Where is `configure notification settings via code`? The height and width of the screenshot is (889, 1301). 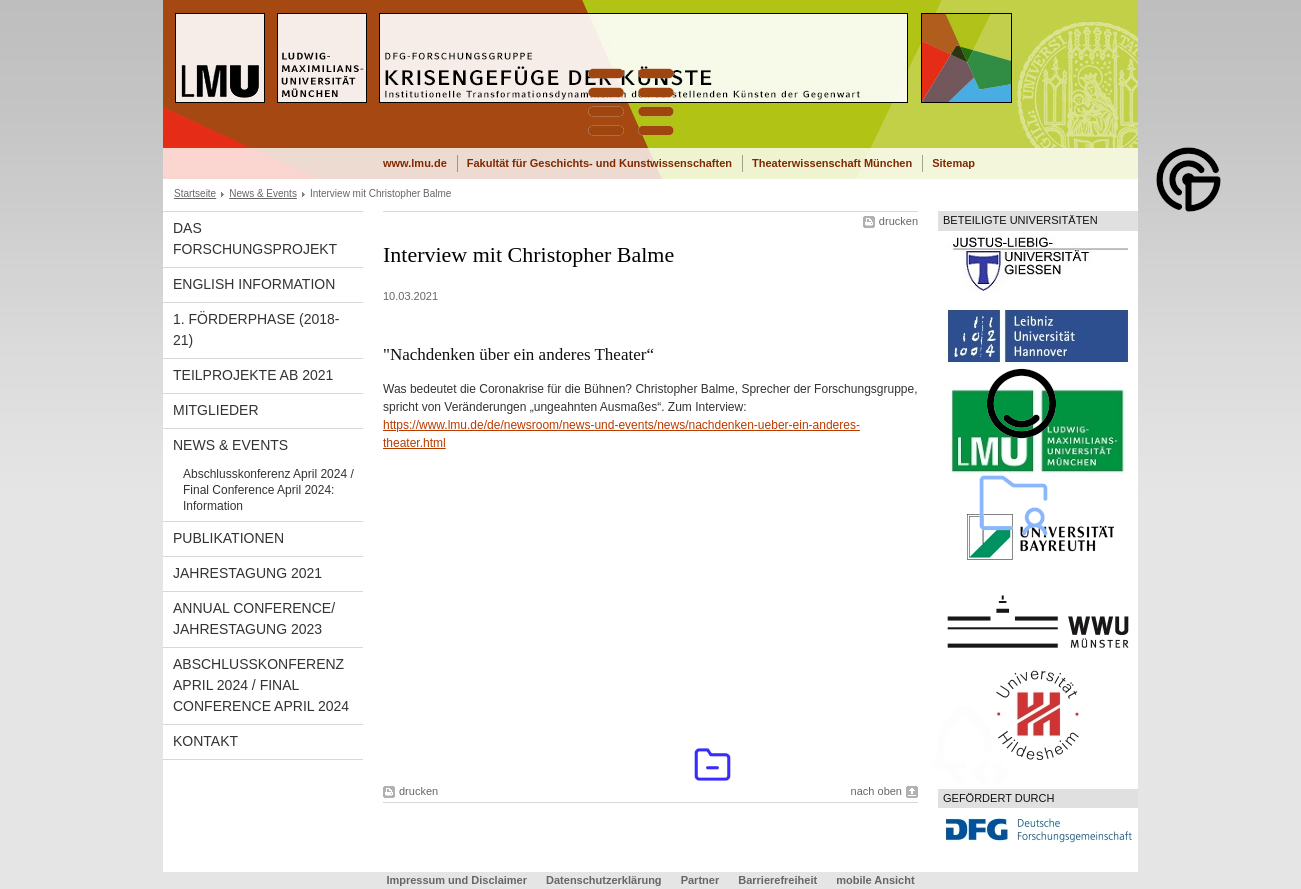
configure notification settings via code is located at coordinates (964, 745).